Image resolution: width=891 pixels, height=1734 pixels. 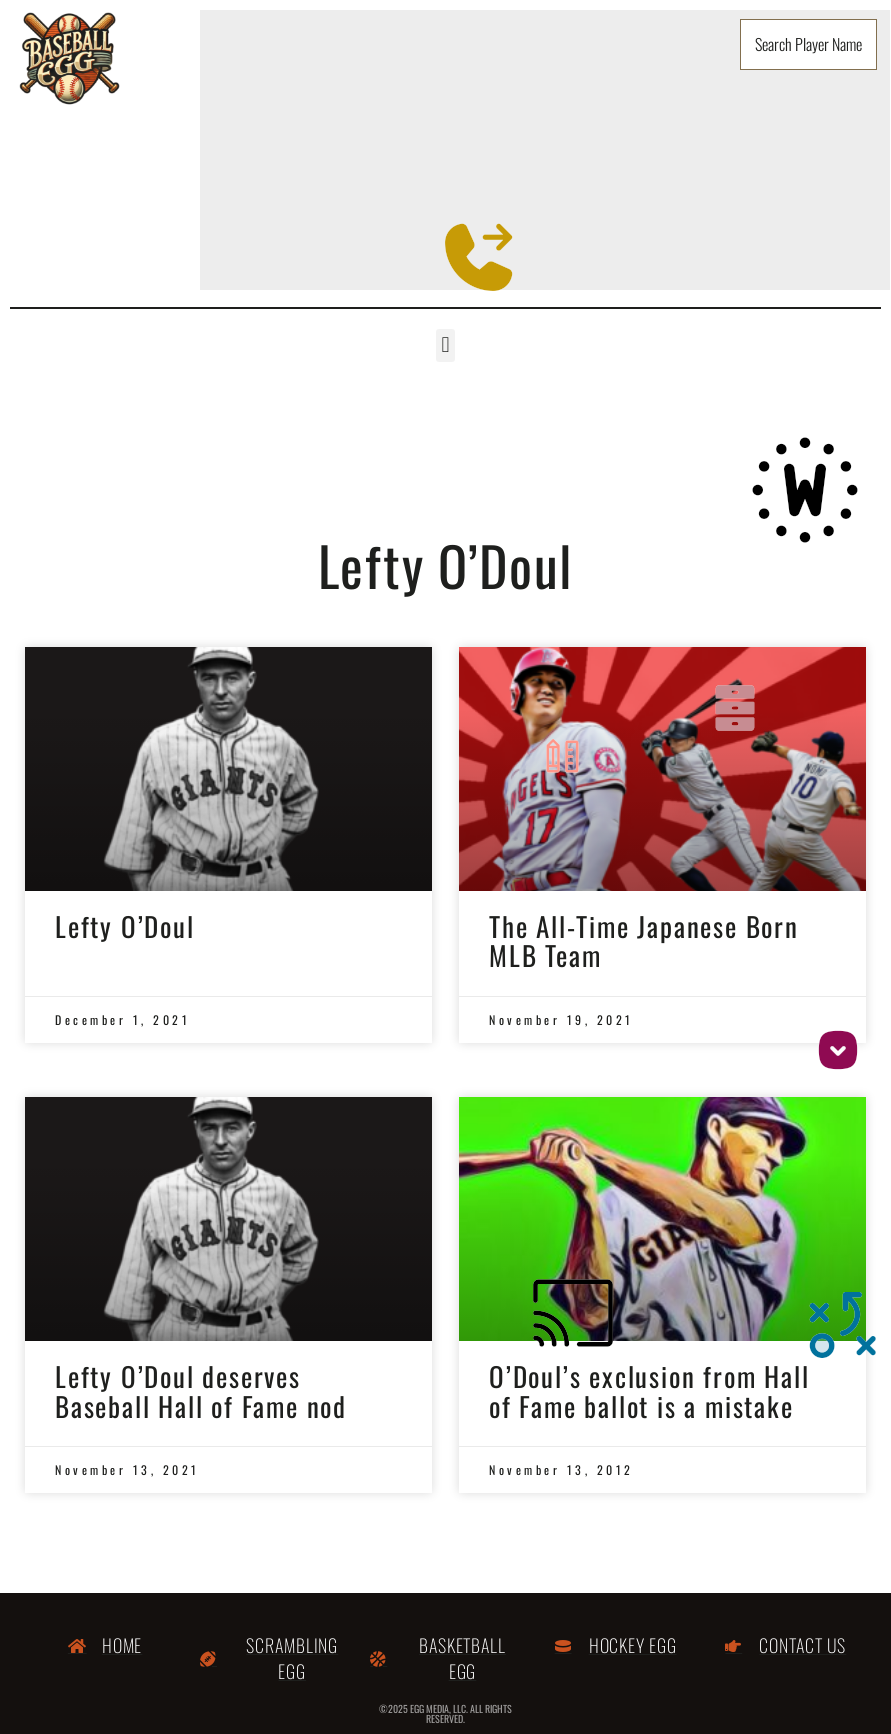 What do you see at coordinates (480, 256) in the screenshot?
I see `transfer an active call to another person` at bounding box center [480, 256].